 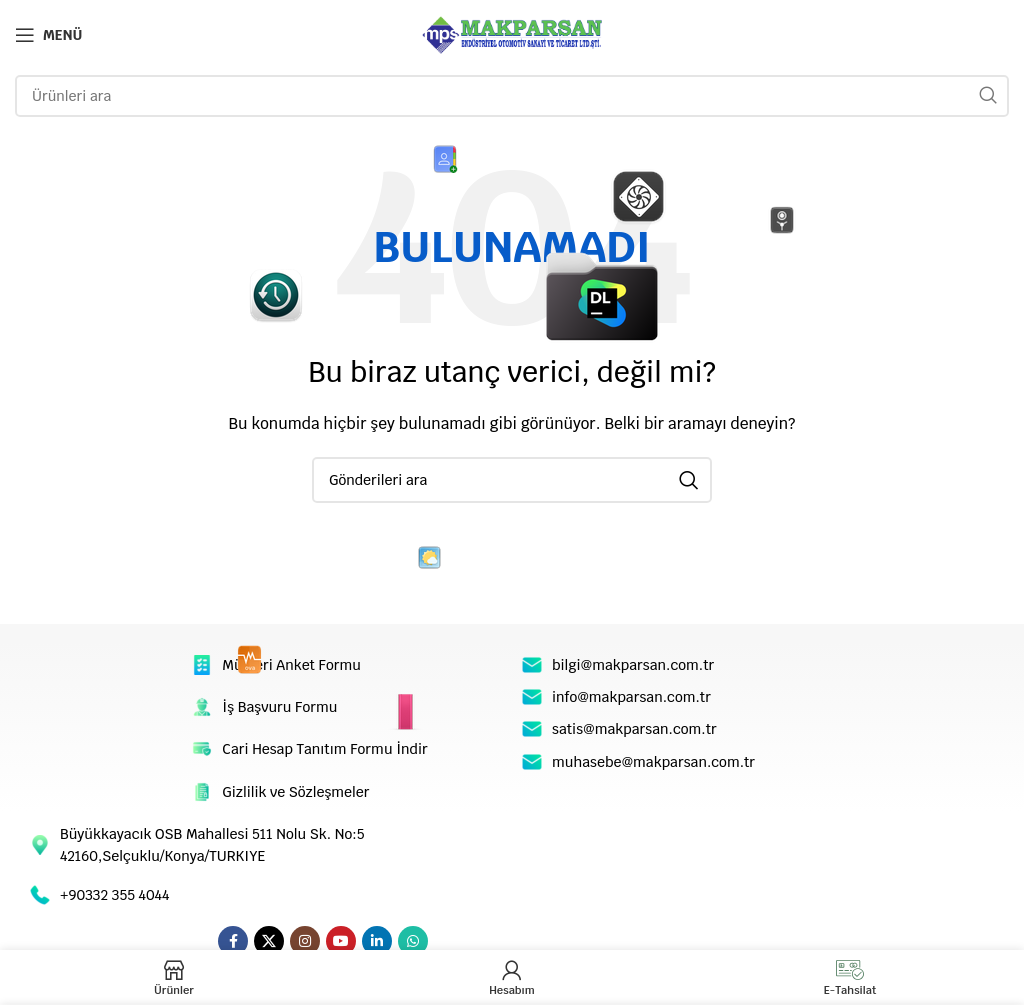 What do you see at coordinates (638, 196) in the screenshot?
I see `open system engineering or hardware settings` at bounding box center [638, 196].